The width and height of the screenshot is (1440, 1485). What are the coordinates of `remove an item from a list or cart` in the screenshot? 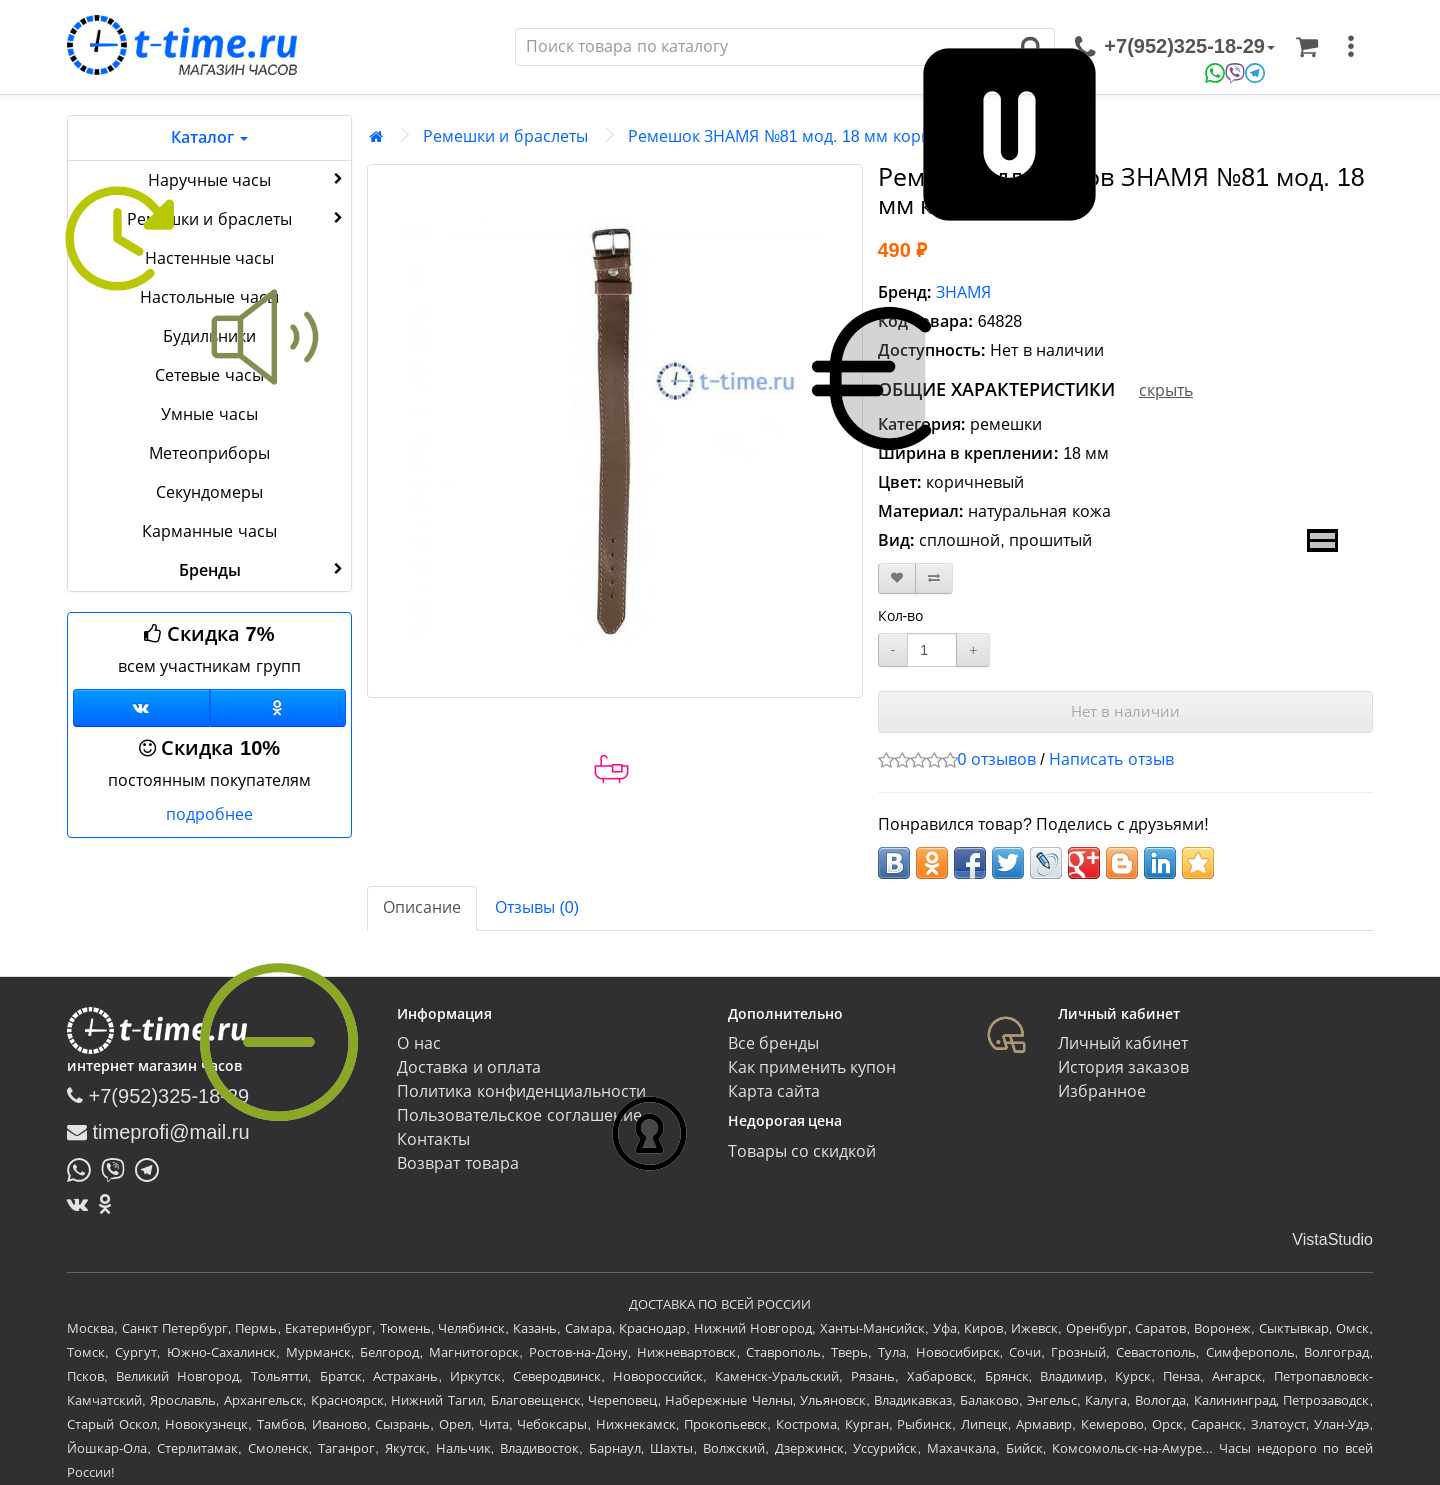 It's located at (279, 1042).